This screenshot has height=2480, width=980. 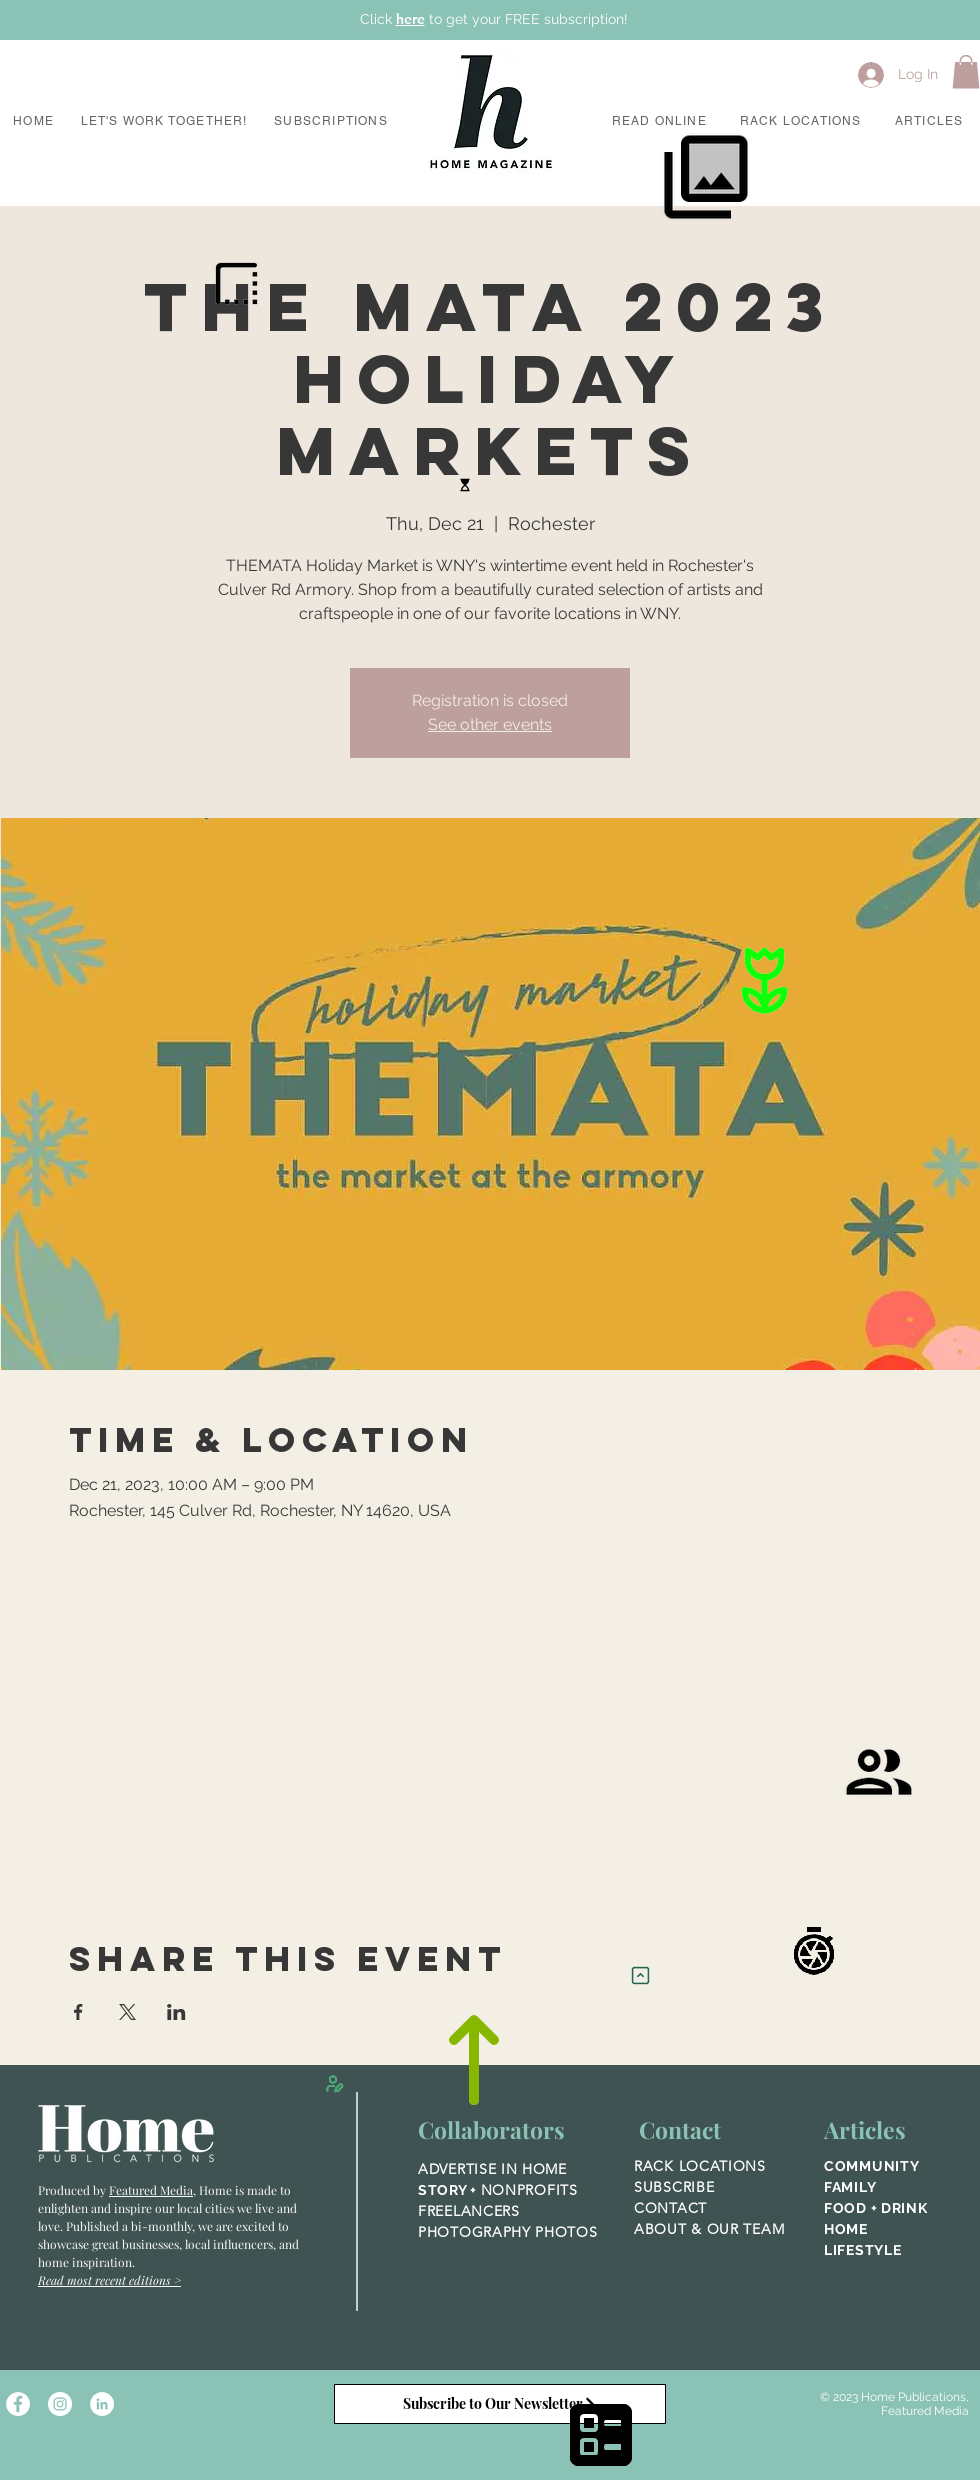 What do you see at coordinates (640, 1975) in the screenshot?
I see `collapse or minimize a section` at bounding box center [640, 1975].